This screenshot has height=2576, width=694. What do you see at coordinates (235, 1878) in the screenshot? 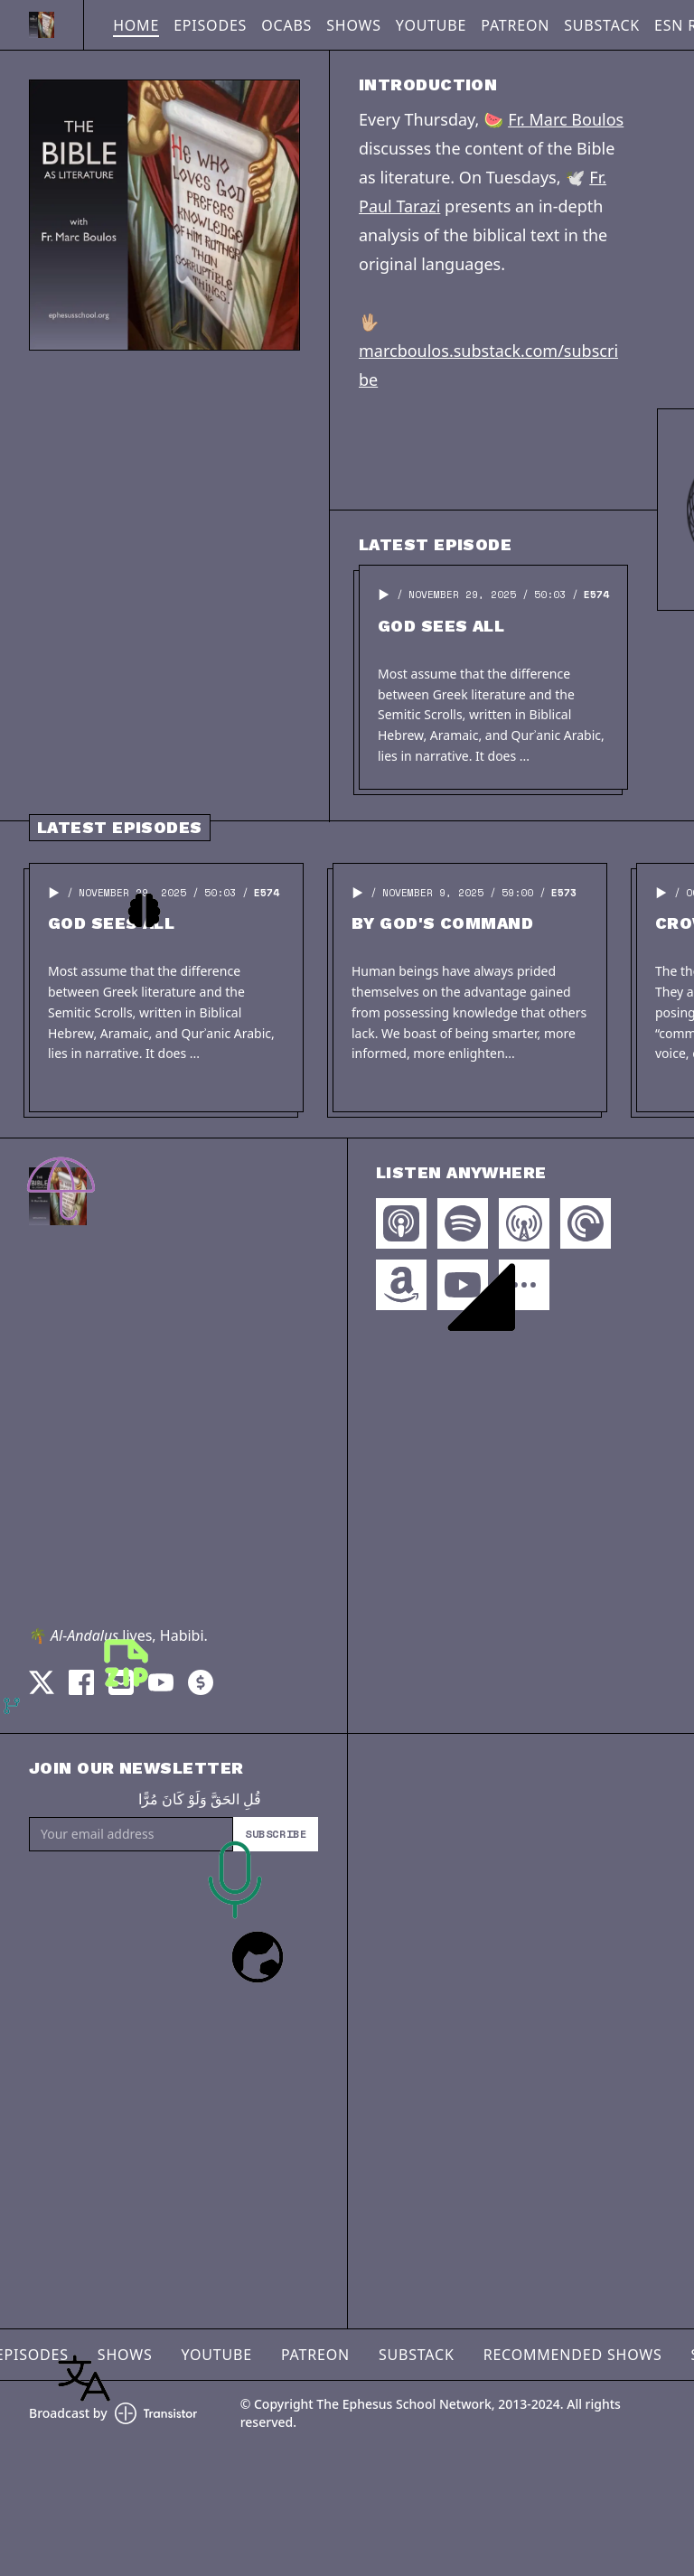
I see `tap to start voice input` at bounding box center [235, 1878].